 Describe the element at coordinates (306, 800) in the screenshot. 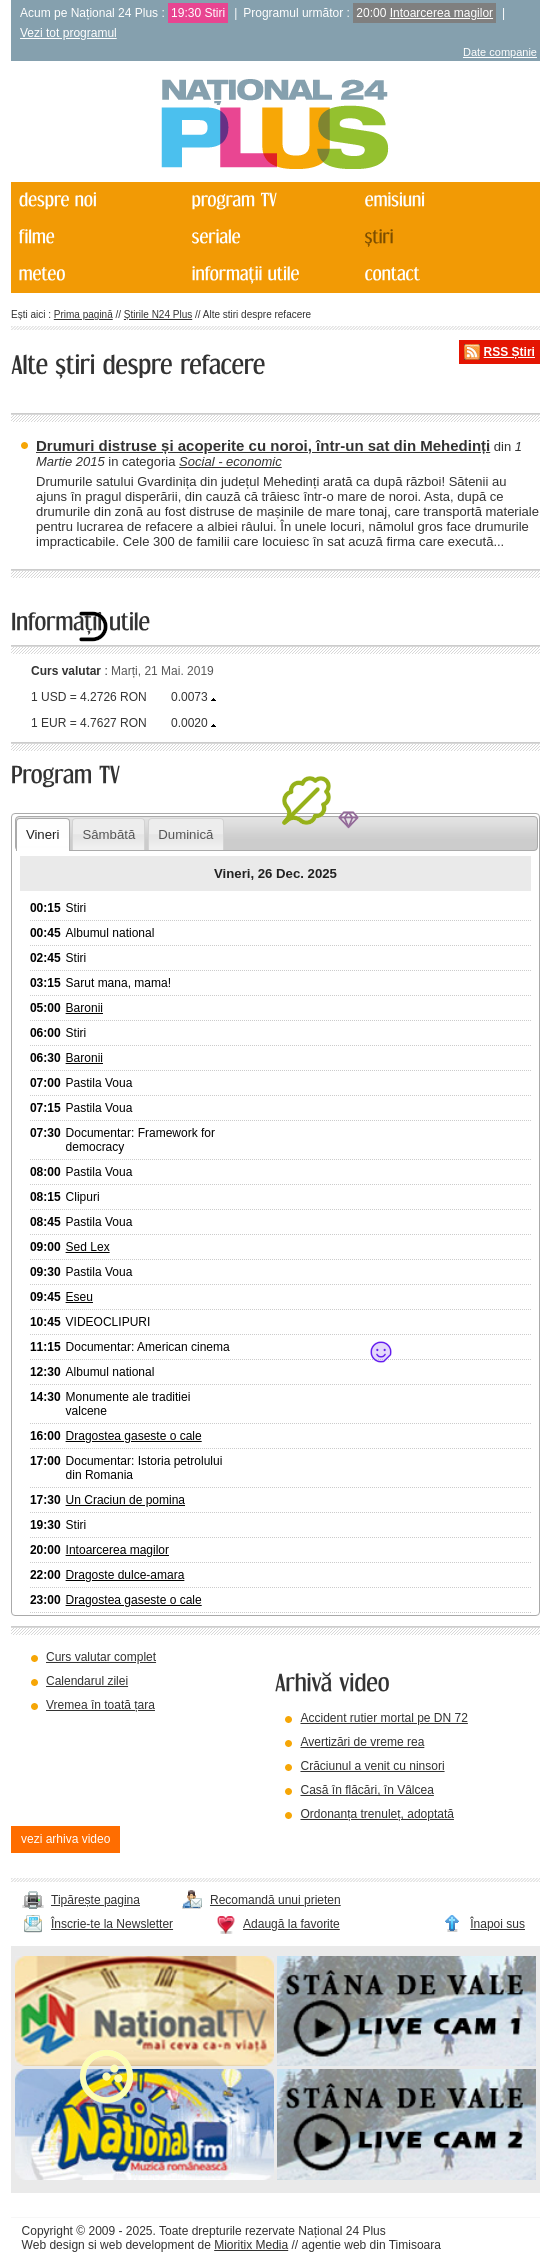

I see `view vegetarian or plant-based options` at that location.